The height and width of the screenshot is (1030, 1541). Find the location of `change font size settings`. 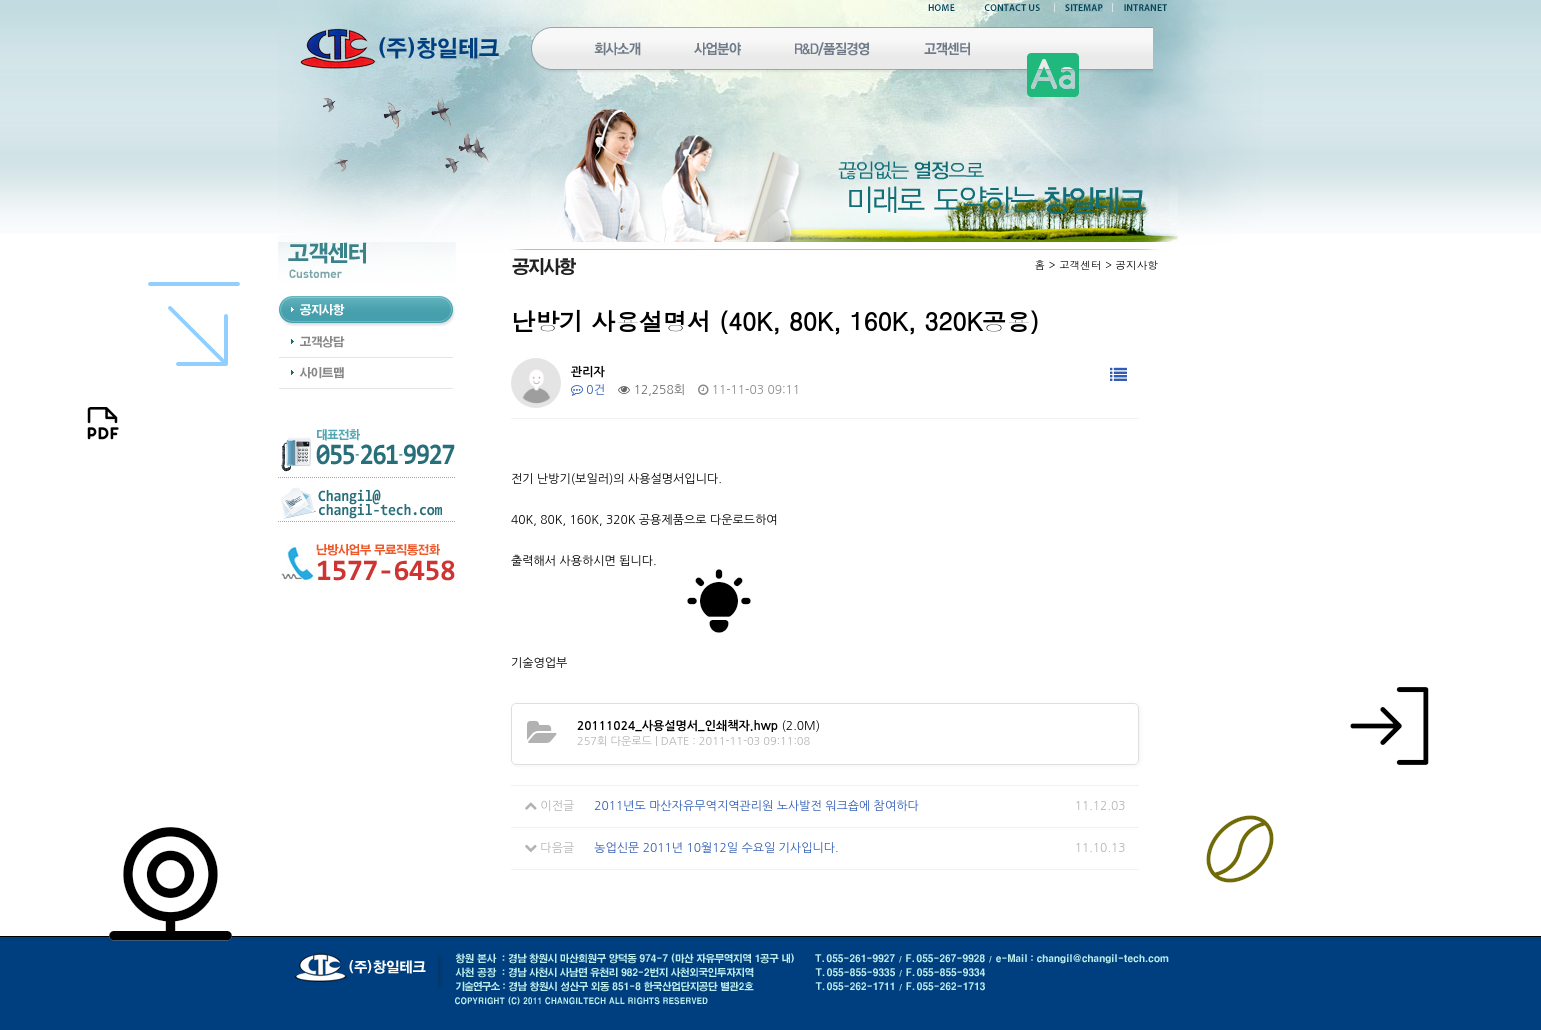

change font size settings is located at coordinates (1053, 75).